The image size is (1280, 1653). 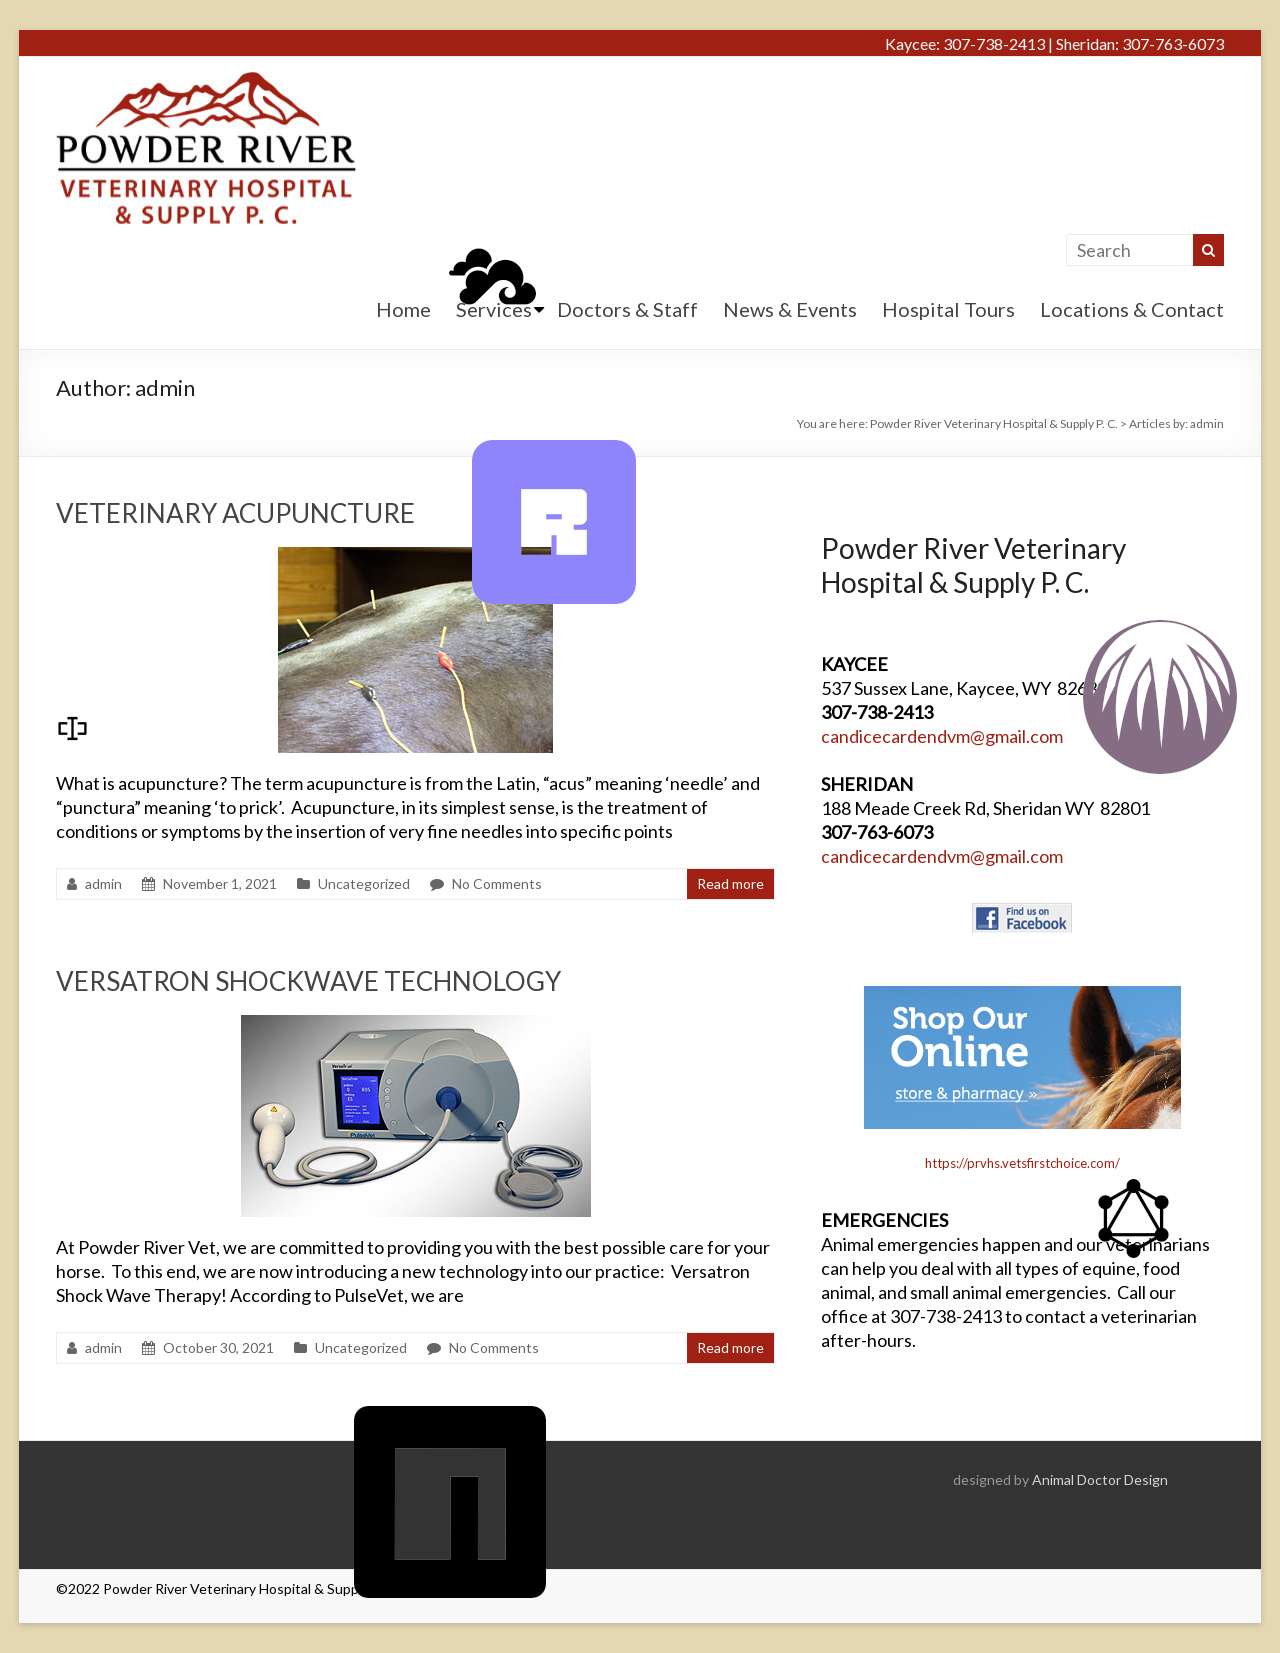 What do you see at coordinates (1160, 697) in the screenshot?
I see `open BitComet torrent client` at bounding box center [1160, 697].